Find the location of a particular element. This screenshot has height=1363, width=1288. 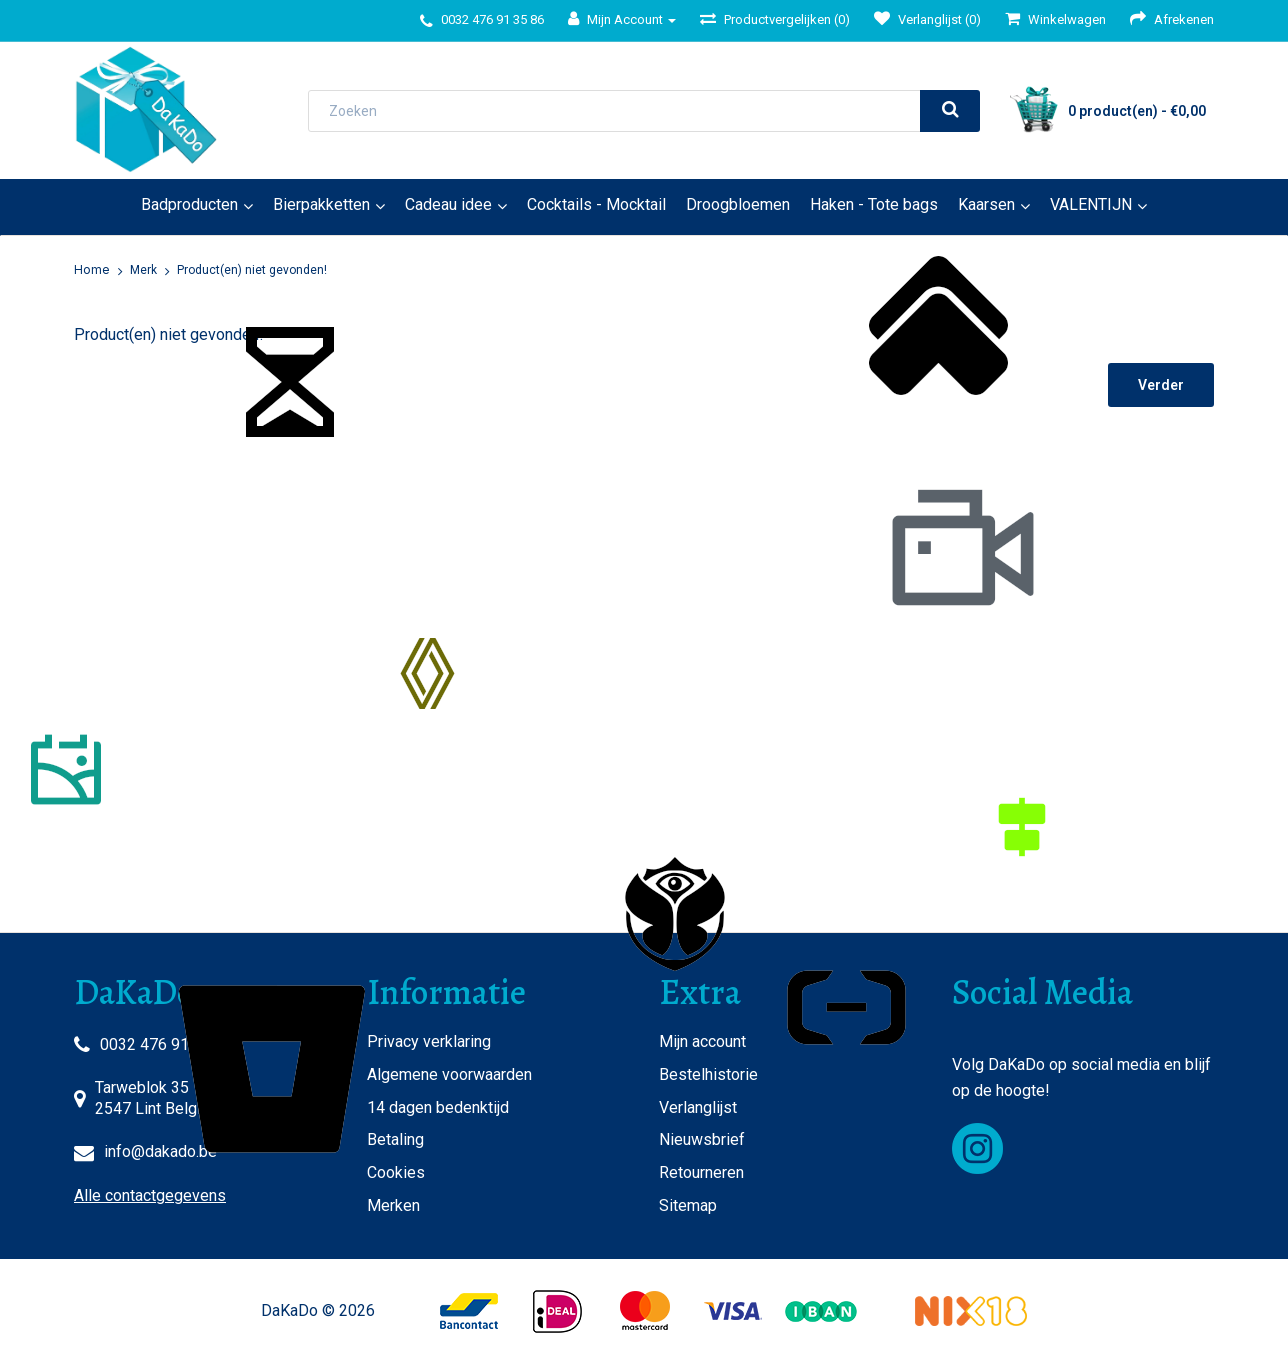

align selected items to horizontal center is located at coordinates (1022, 827).